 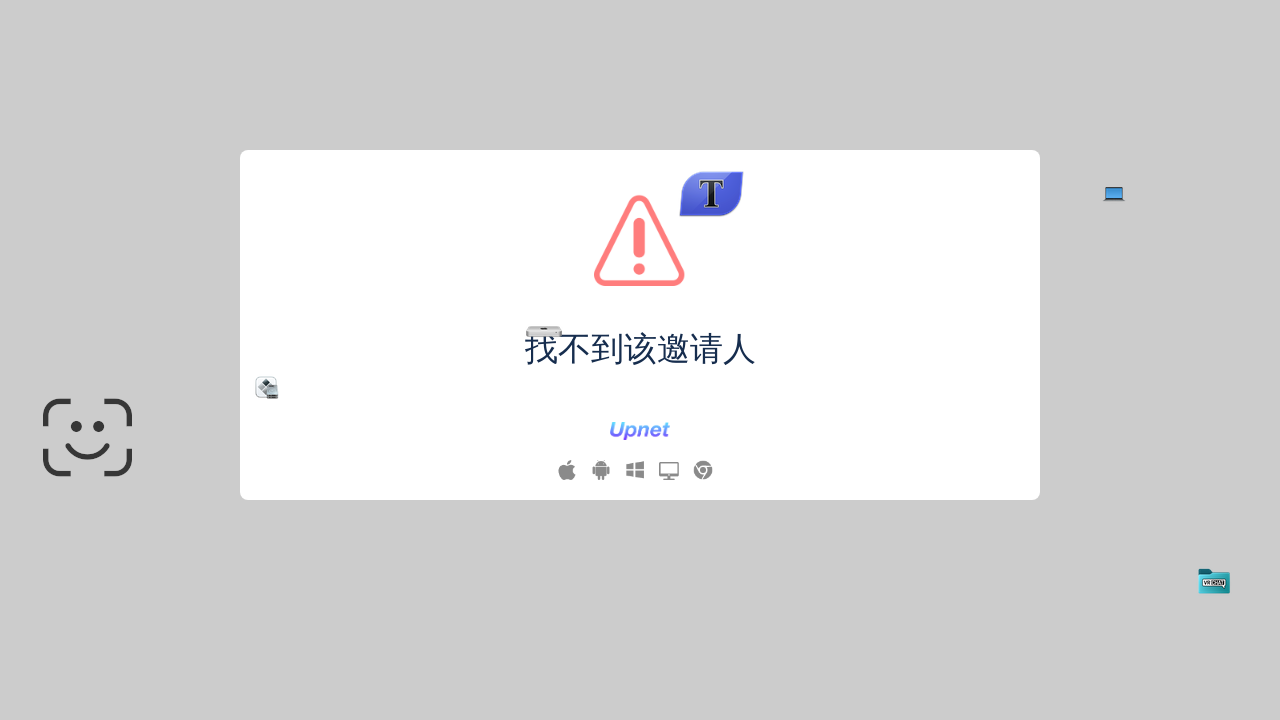 What do you see at coordinates (266, 387) in the screenshot?
I see `launch boot camp assistant to install windows on your mac` at bounding box center [266, 387].